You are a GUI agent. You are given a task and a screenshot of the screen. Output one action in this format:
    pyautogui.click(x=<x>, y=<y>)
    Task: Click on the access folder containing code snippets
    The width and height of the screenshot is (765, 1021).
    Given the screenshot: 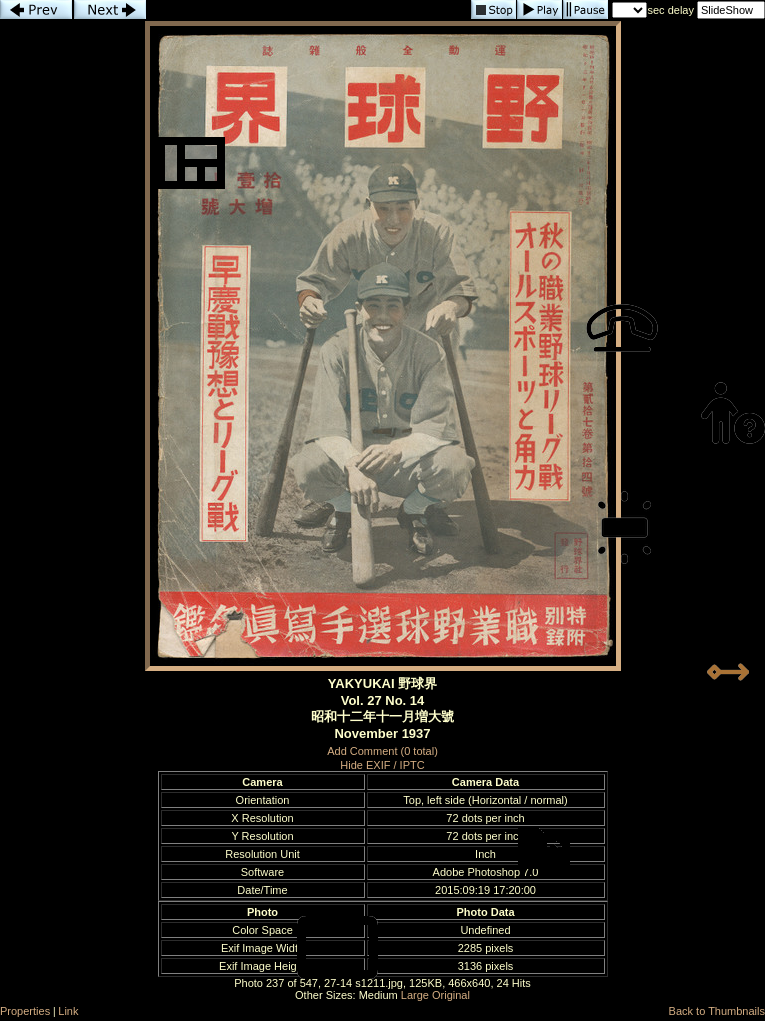 What is the action you would take?
    pyautogui.click(x=544, y=848)
    